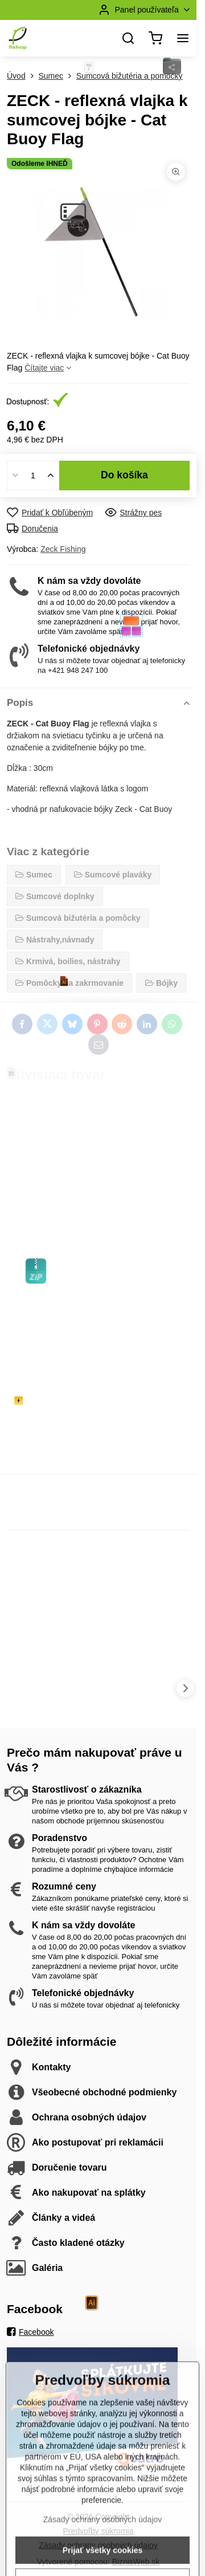 This screenshot has width=205, height=2576. Describe the element at coordinates (73, 213) in the screenshot. I see `access ubuntu panel preferences` at that location.